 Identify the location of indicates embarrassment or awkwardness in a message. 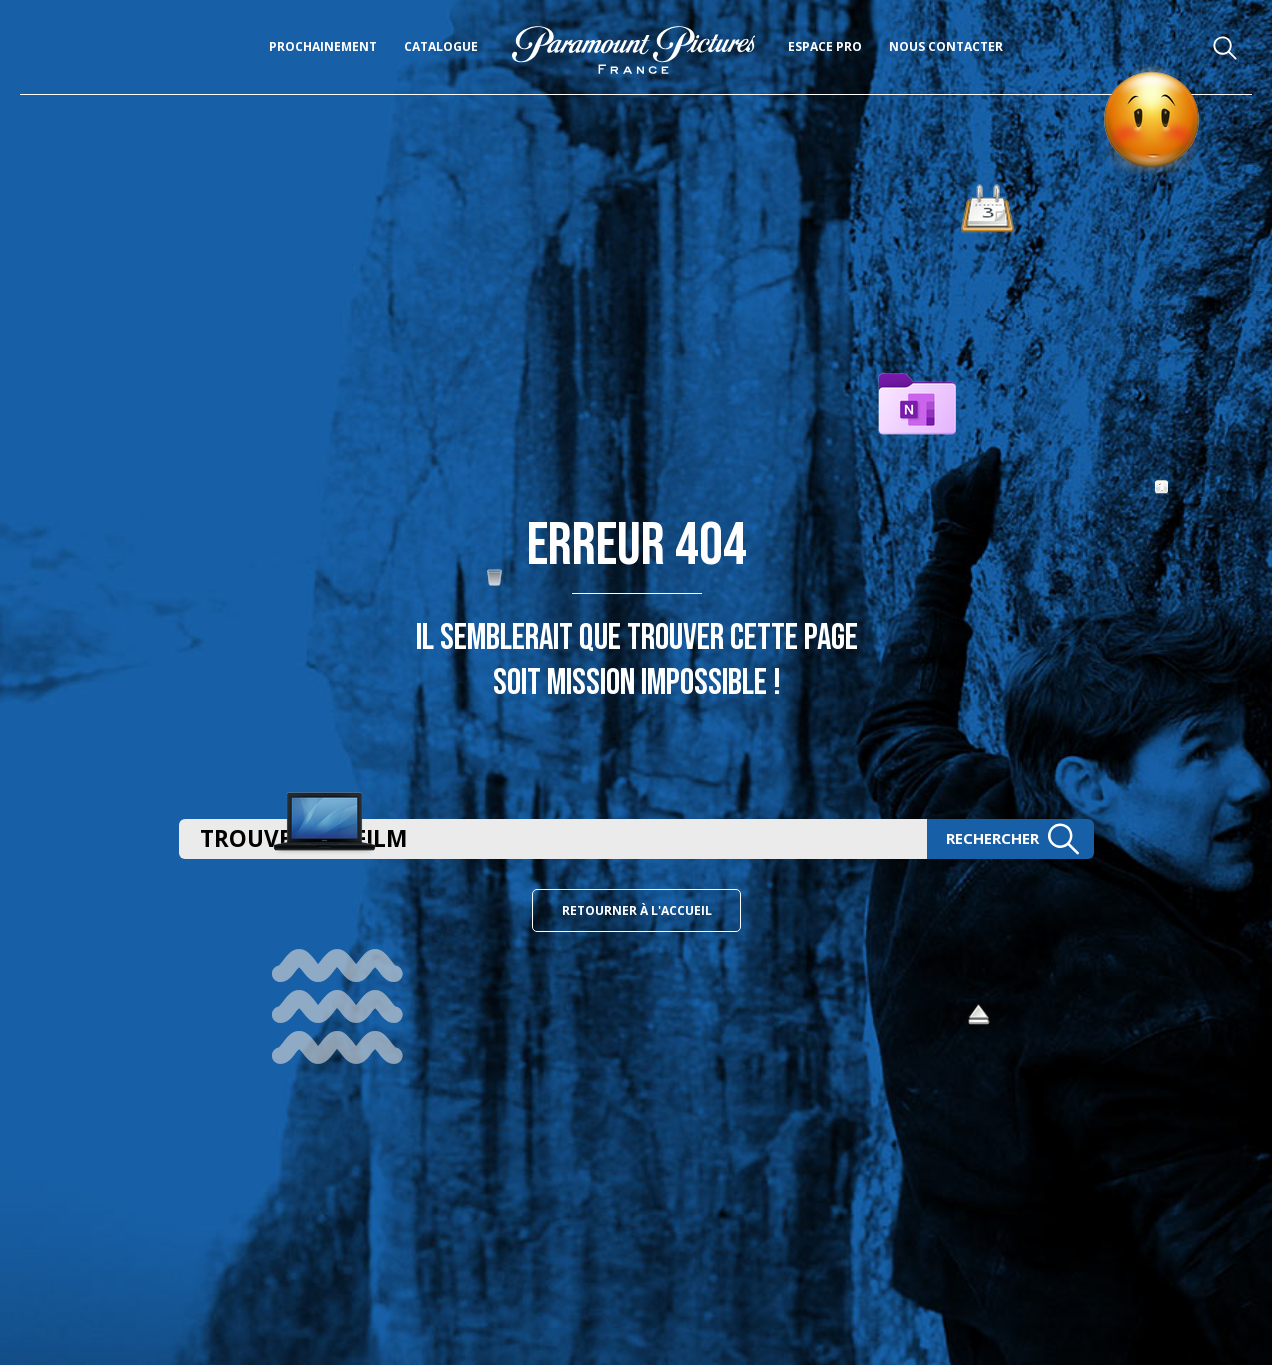
(1152, 124).